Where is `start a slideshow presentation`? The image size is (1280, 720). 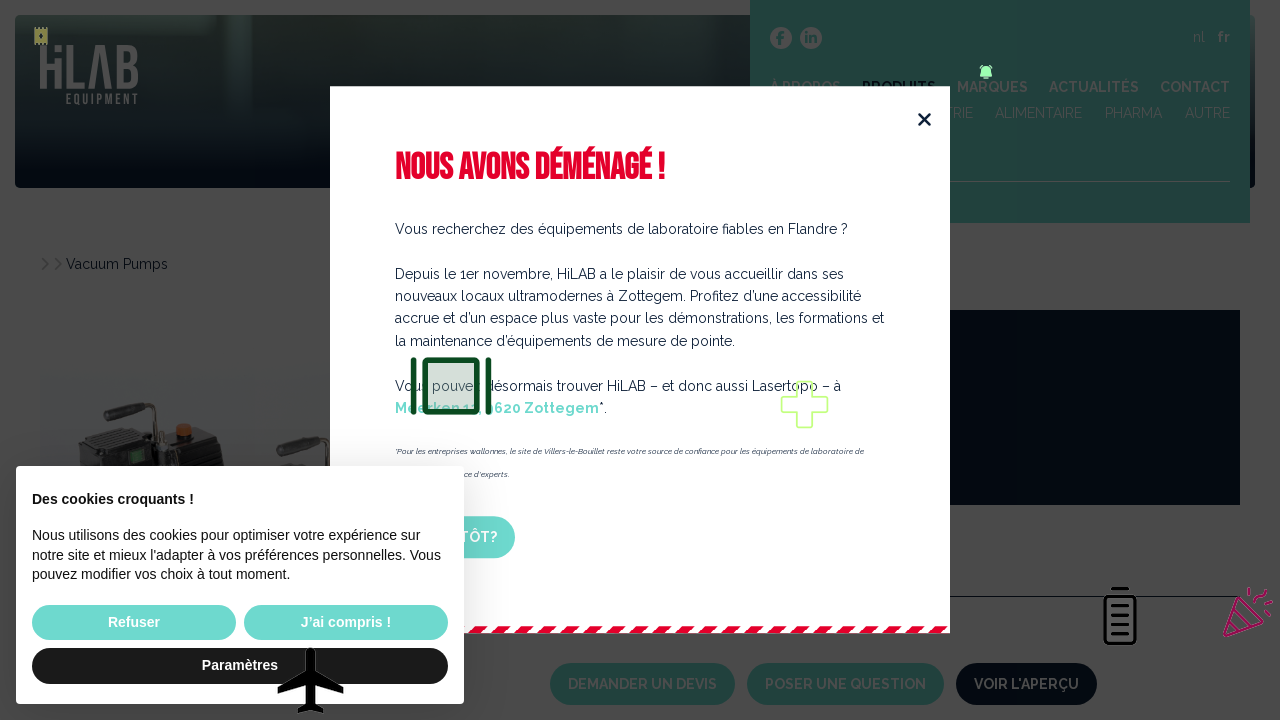
start a slideshow presentation is located at coordinates (451, 386).